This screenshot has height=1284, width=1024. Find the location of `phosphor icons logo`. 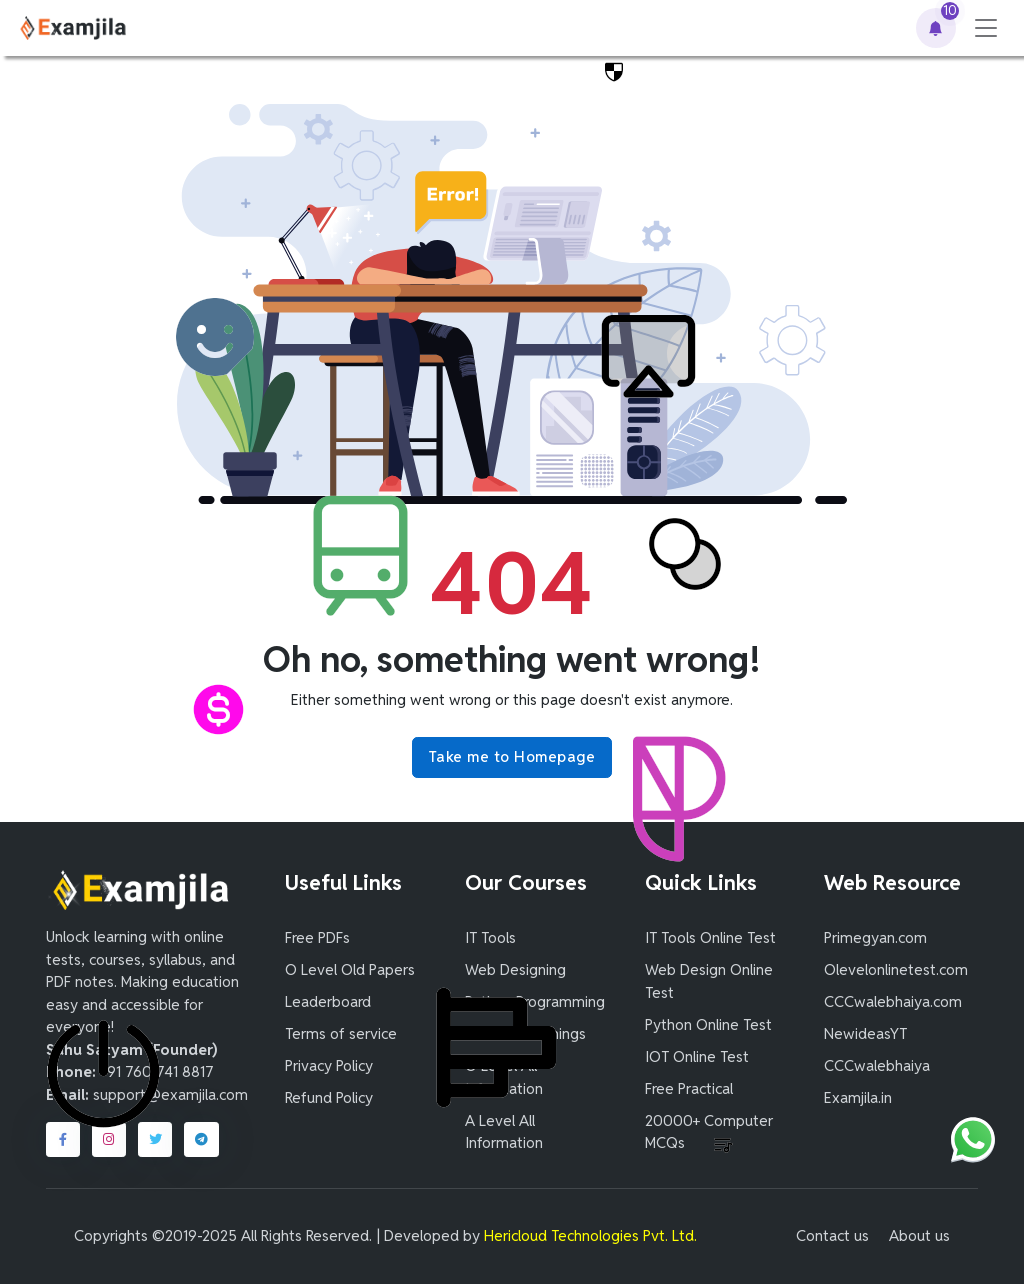

phosphor icons logo is located at coordinates (670, 792).